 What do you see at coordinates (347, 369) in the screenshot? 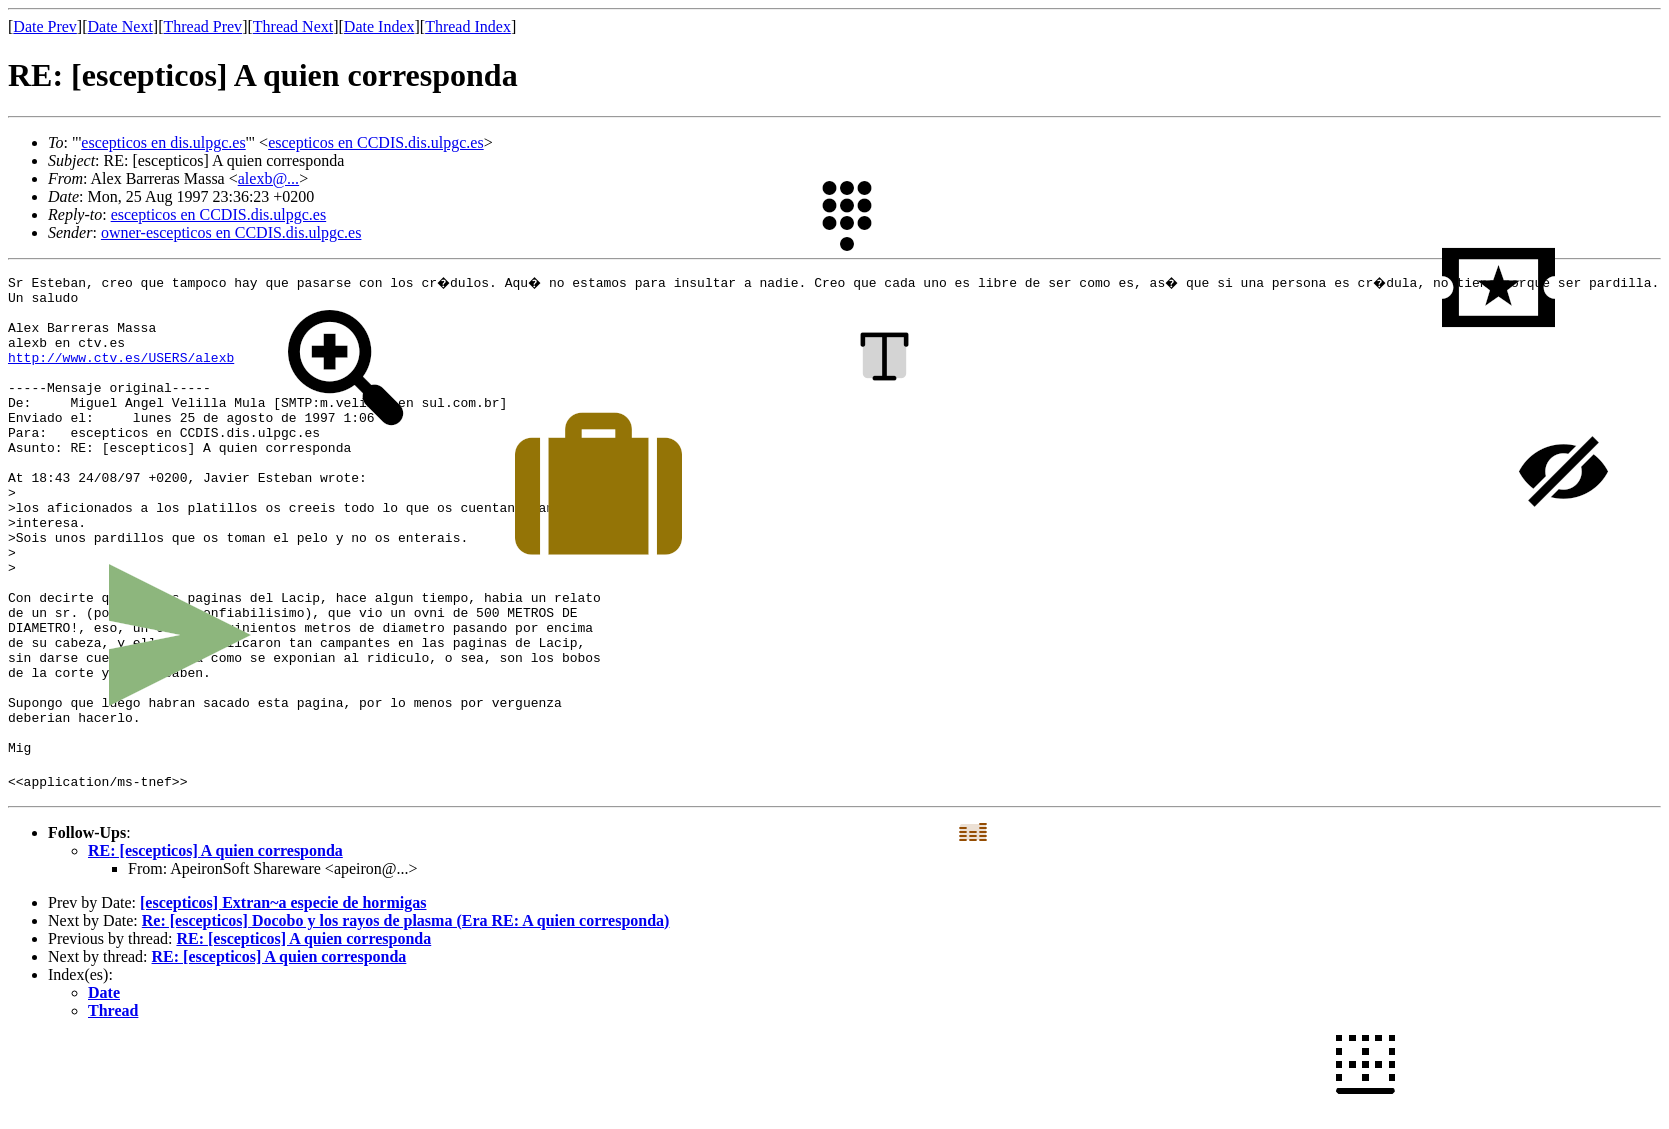
I see `zoom in on content` at bounding box center [347, 369].